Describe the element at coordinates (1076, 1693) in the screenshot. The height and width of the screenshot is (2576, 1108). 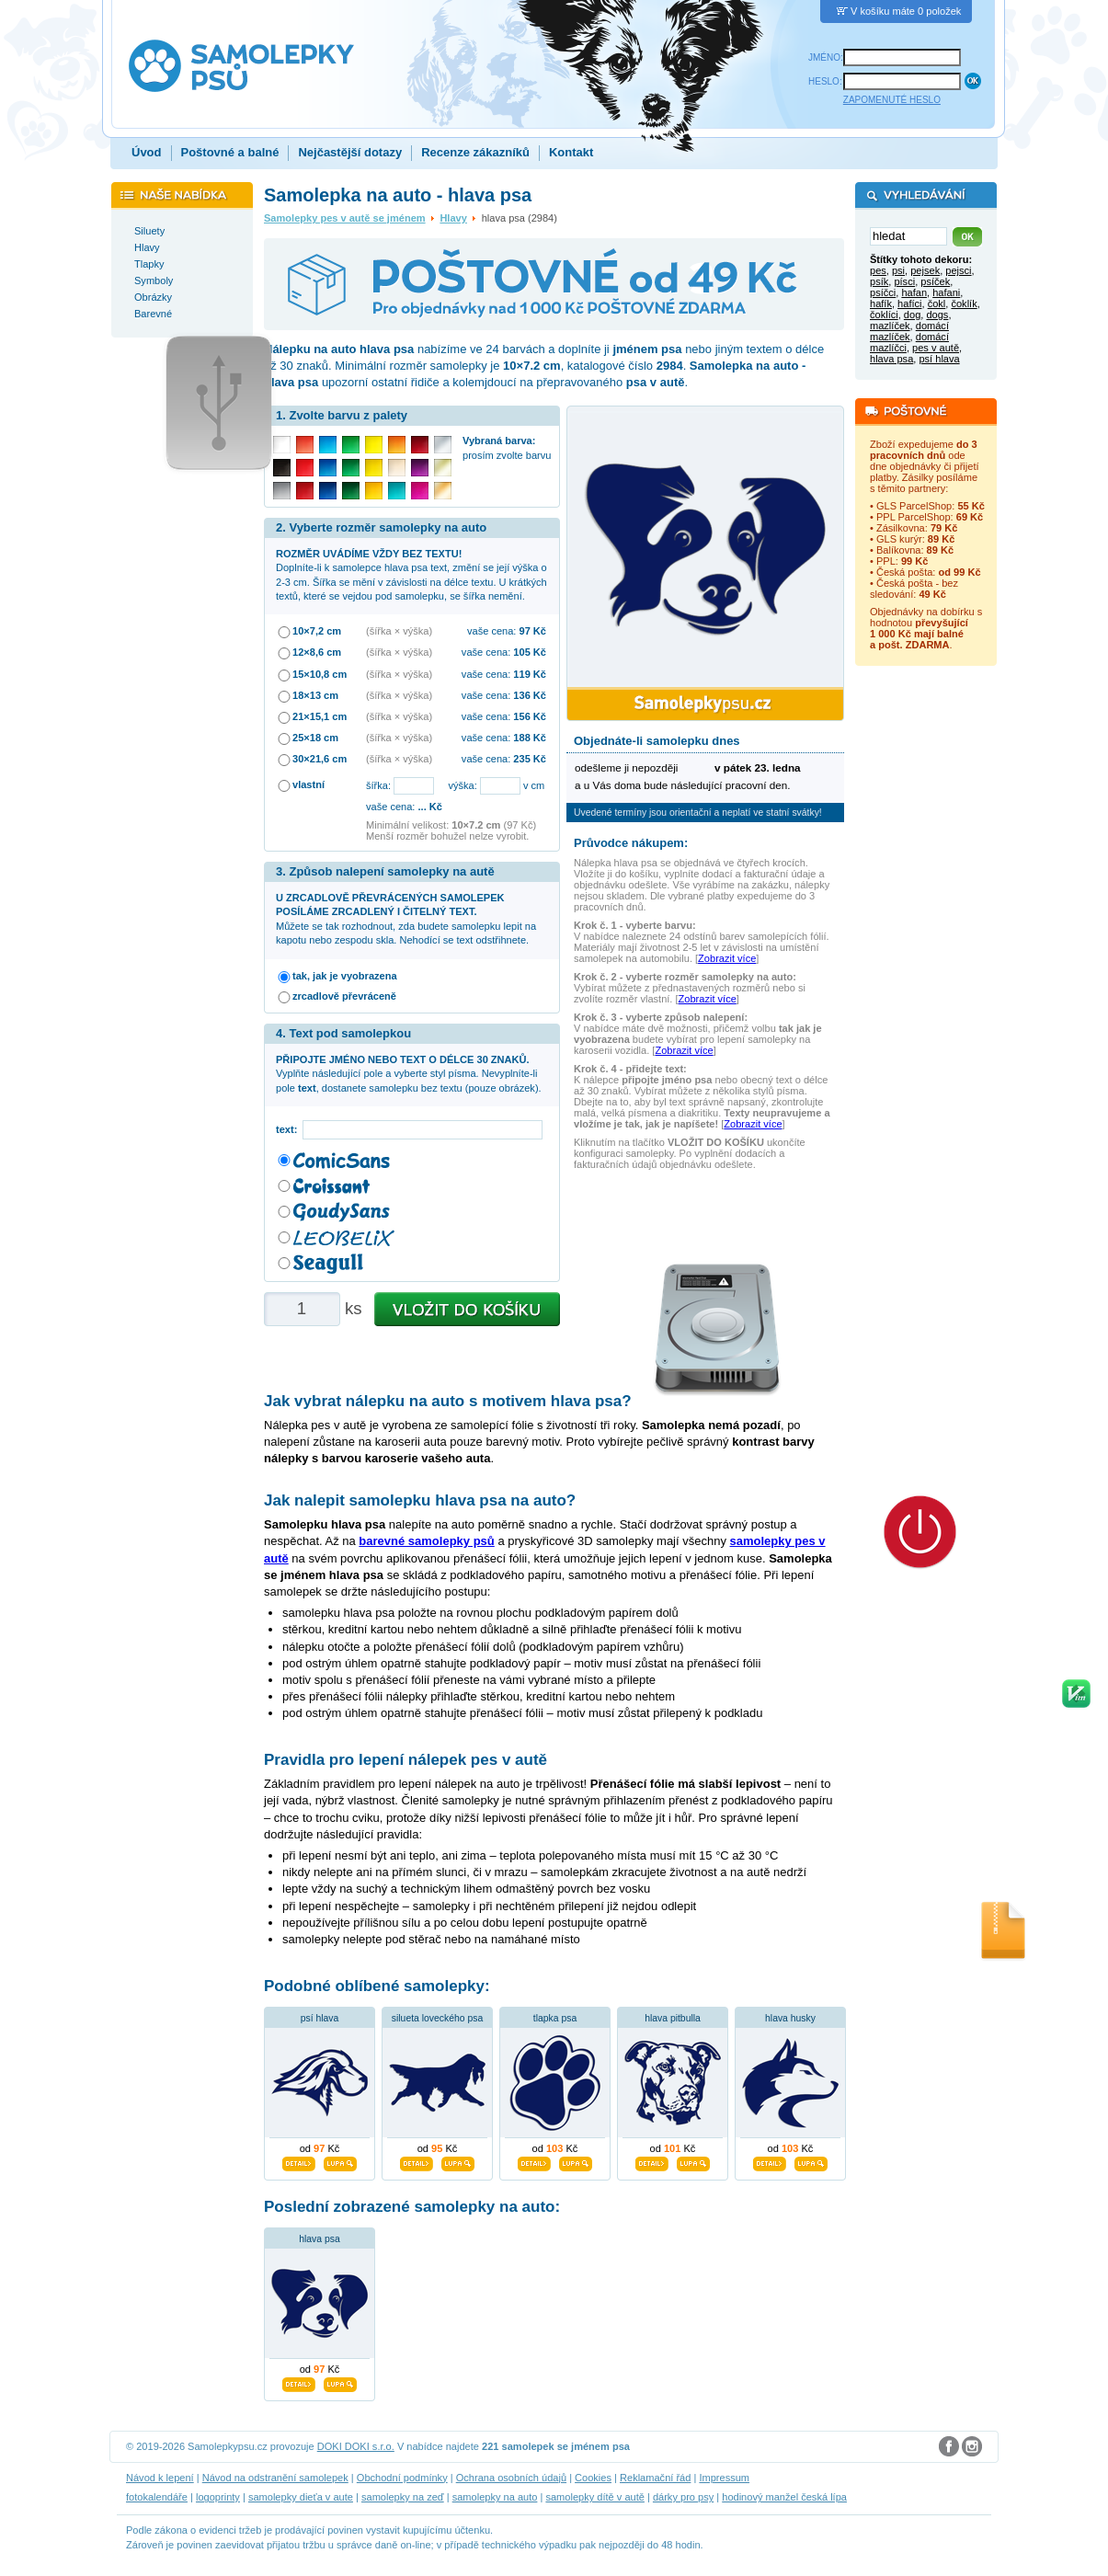
I see `open vim text editor` at that location.